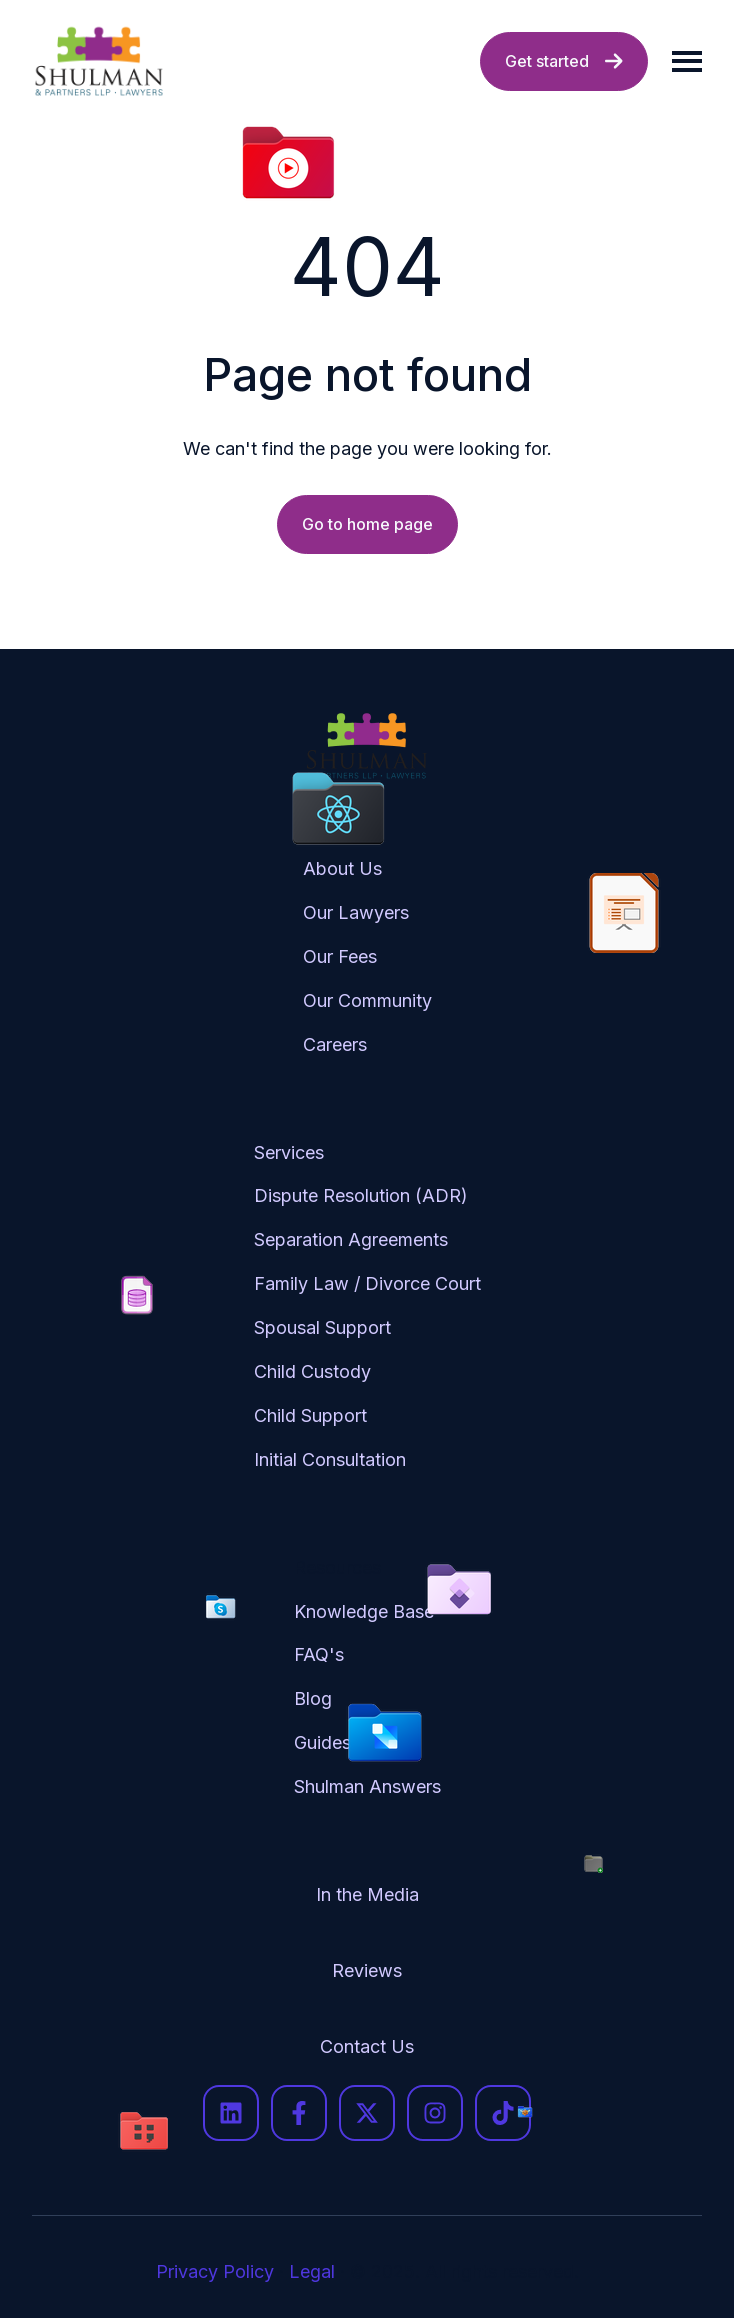 The image size is (734, 2318). What do you see at coordinates (593, 1863) in the screenshot?
I see `create a new folder` at bounding box center [593, 1863].